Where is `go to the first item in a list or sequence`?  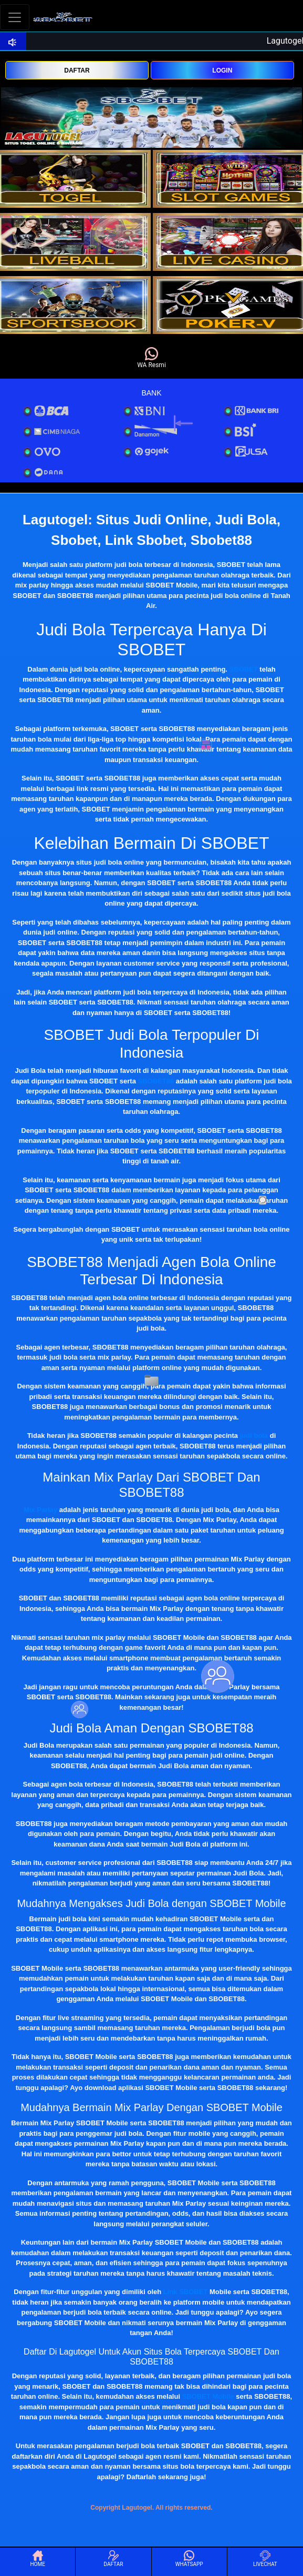 go to the first item in a list or sequence is located at coordinates (183, 423).